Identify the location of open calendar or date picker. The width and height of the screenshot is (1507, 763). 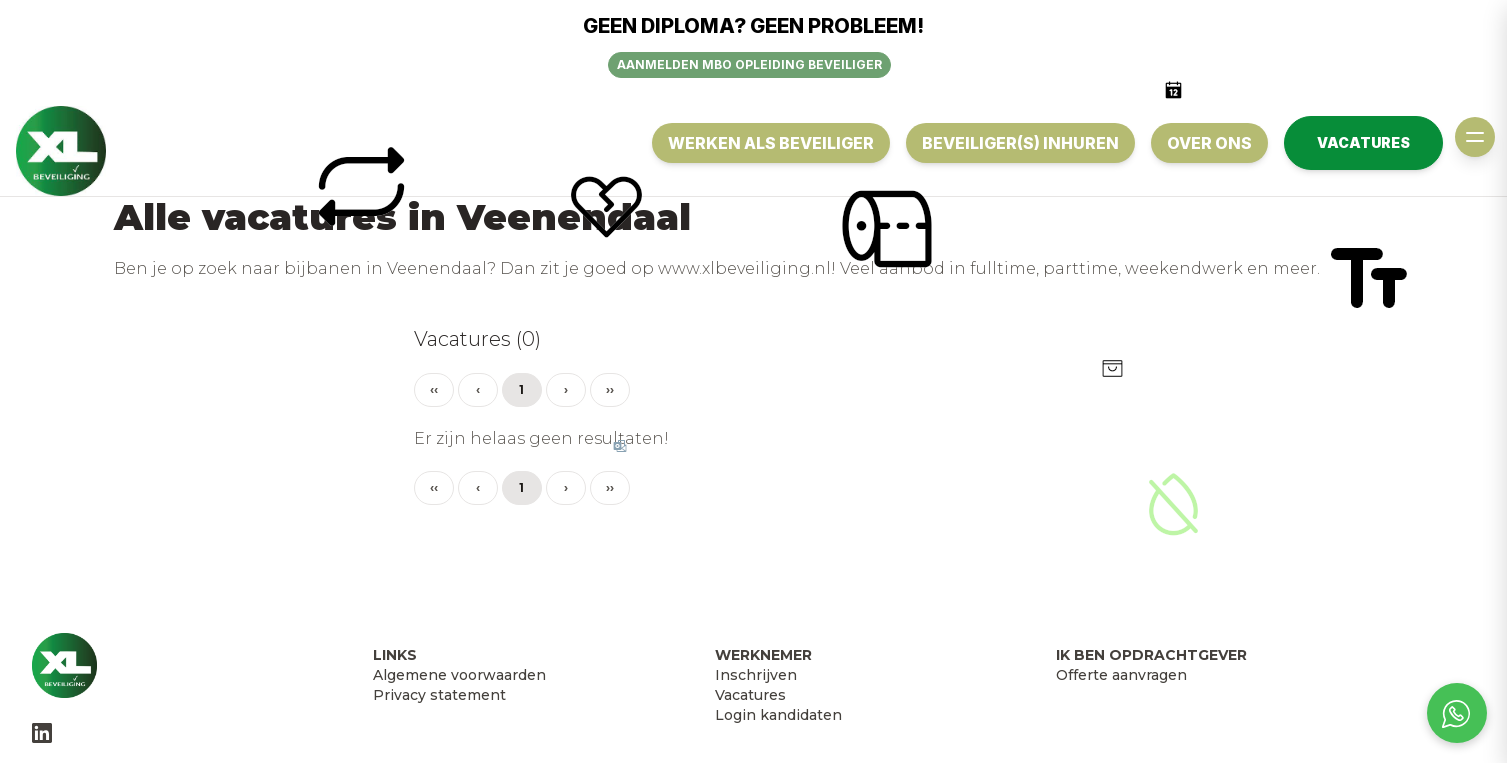
(1173, 90).